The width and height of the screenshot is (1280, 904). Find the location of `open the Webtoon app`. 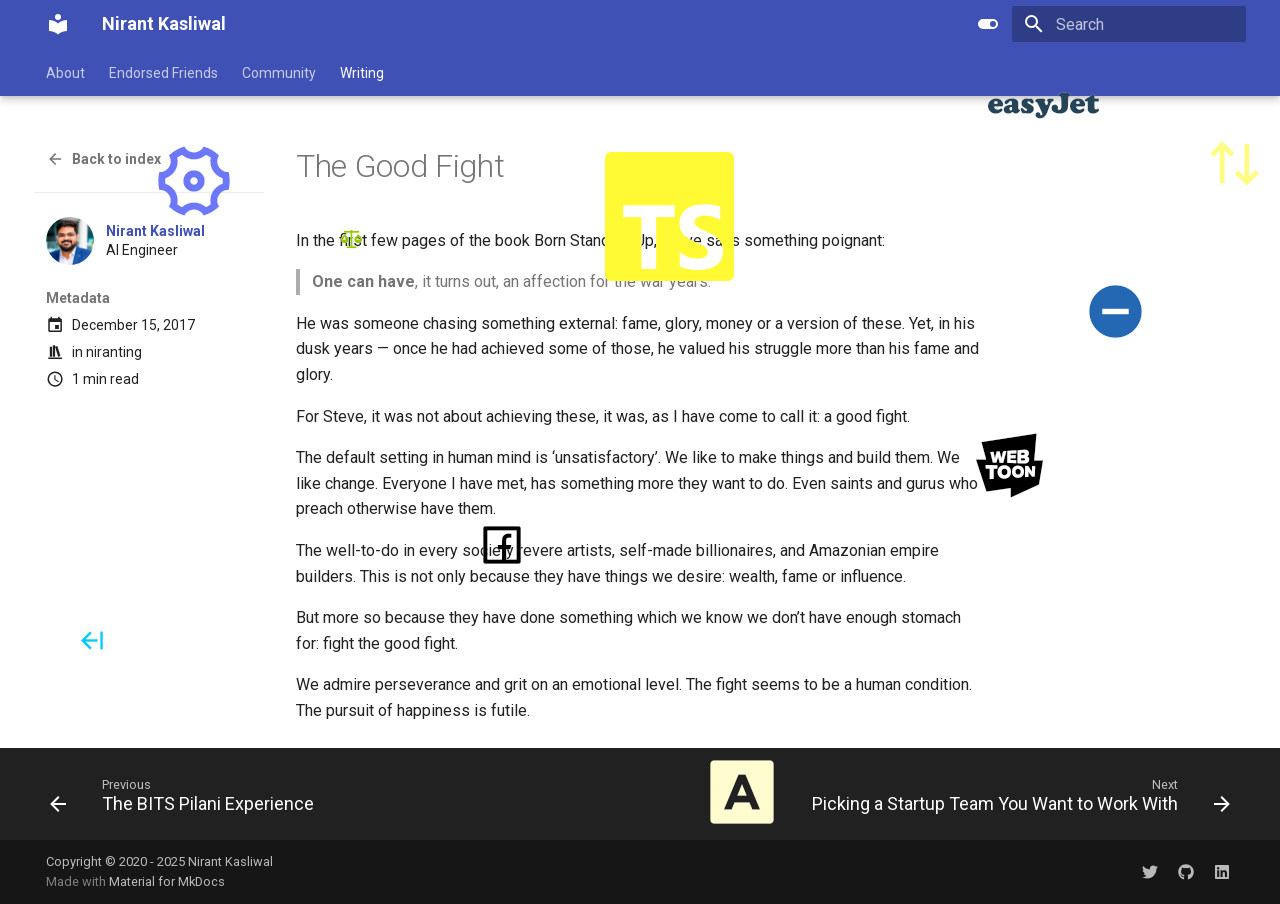

open the Webtoon app is located at coordinates (1009, 465).